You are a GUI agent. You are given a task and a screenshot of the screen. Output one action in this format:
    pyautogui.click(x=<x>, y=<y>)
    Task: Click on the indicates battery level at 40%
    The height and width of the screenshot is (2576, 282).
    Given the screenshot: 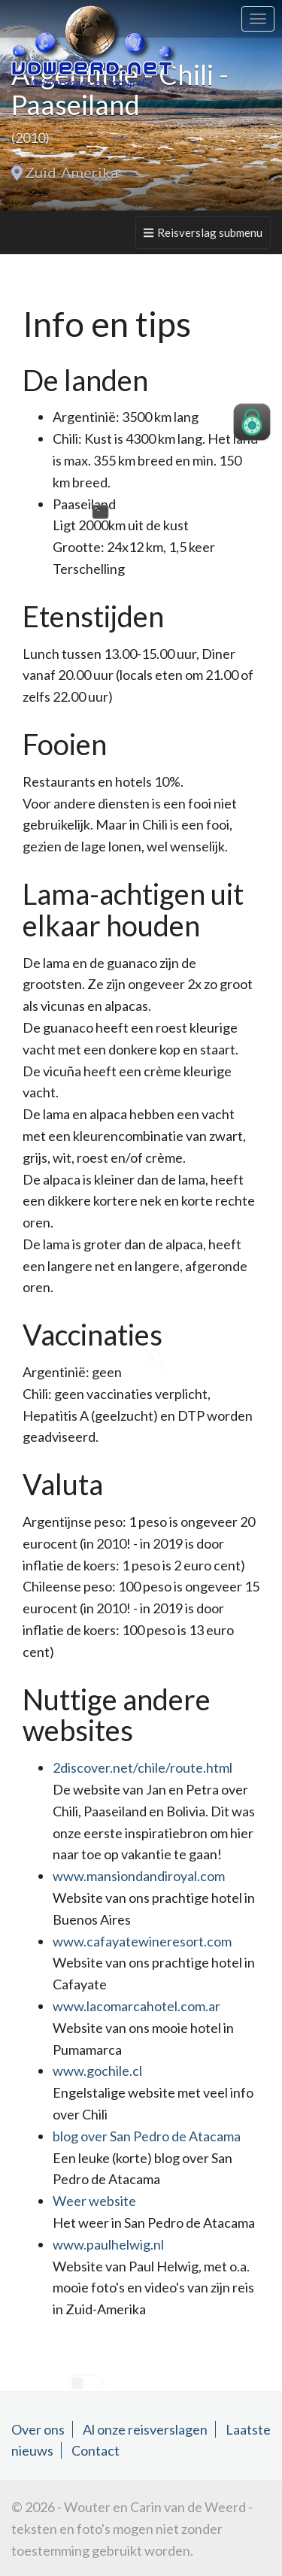 What is the action you would take?
    pyautogui.click(x=87, y=2383)
    